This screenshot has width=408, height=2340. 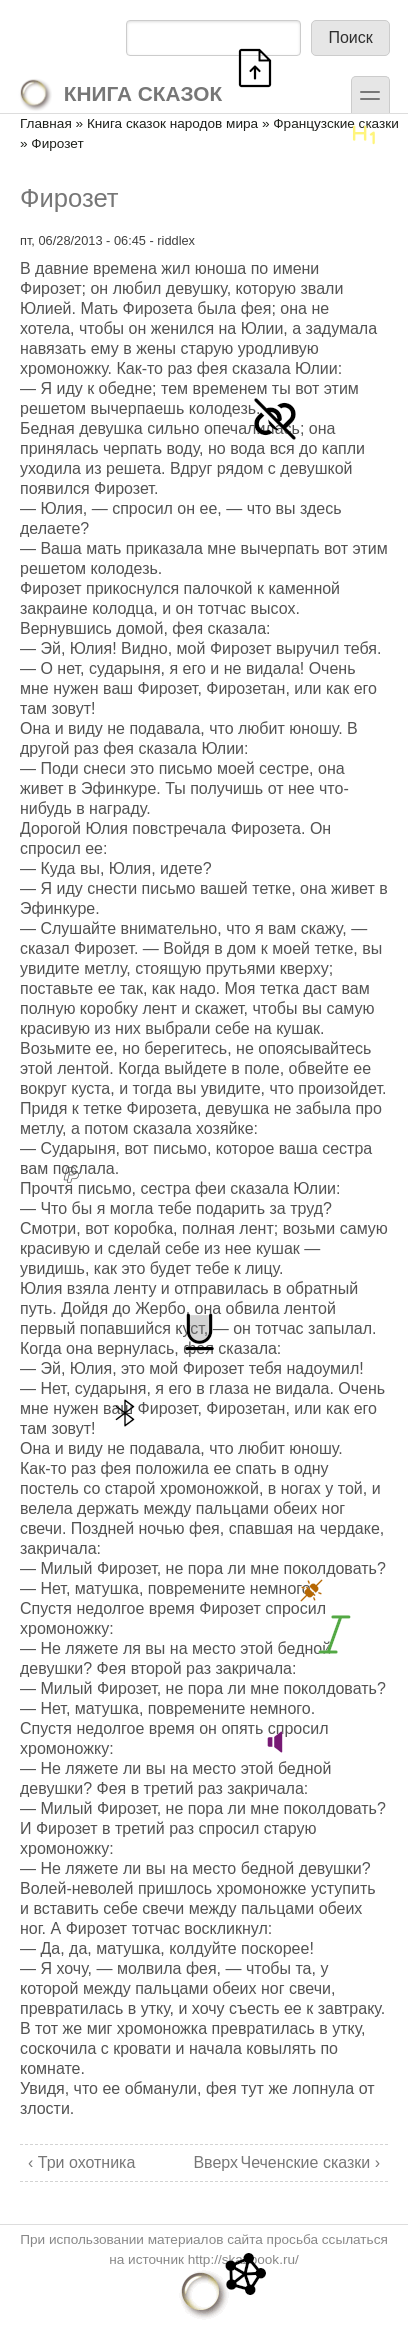 What do you see at coordinates (311, 1590) in the screenshot?
I see `indicates an active connection or paired devices` at bounding box center [311, 1590].